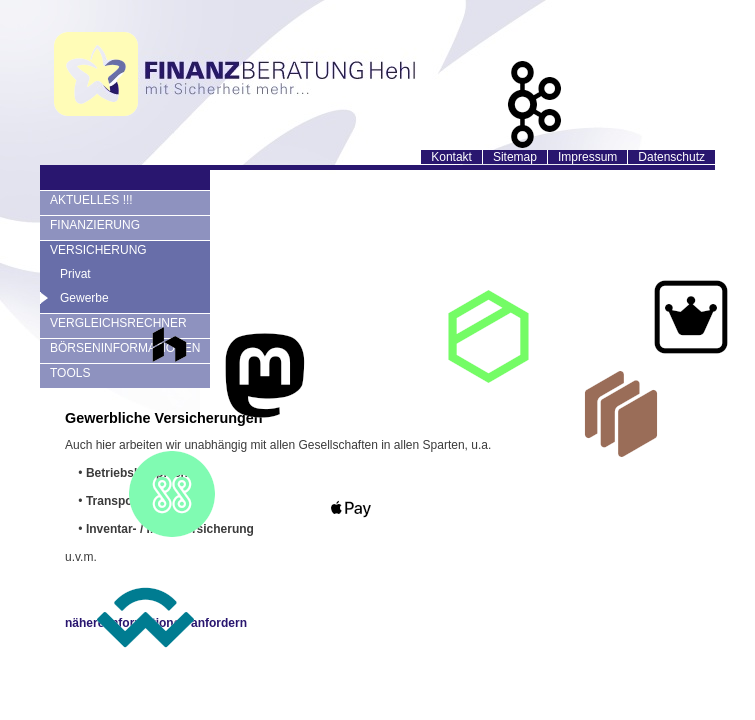 This screenshot has width=755, height=720. Describe the element at coordinates (691, 317) in the screenshot. I see `web awesome brand logo` at that location.